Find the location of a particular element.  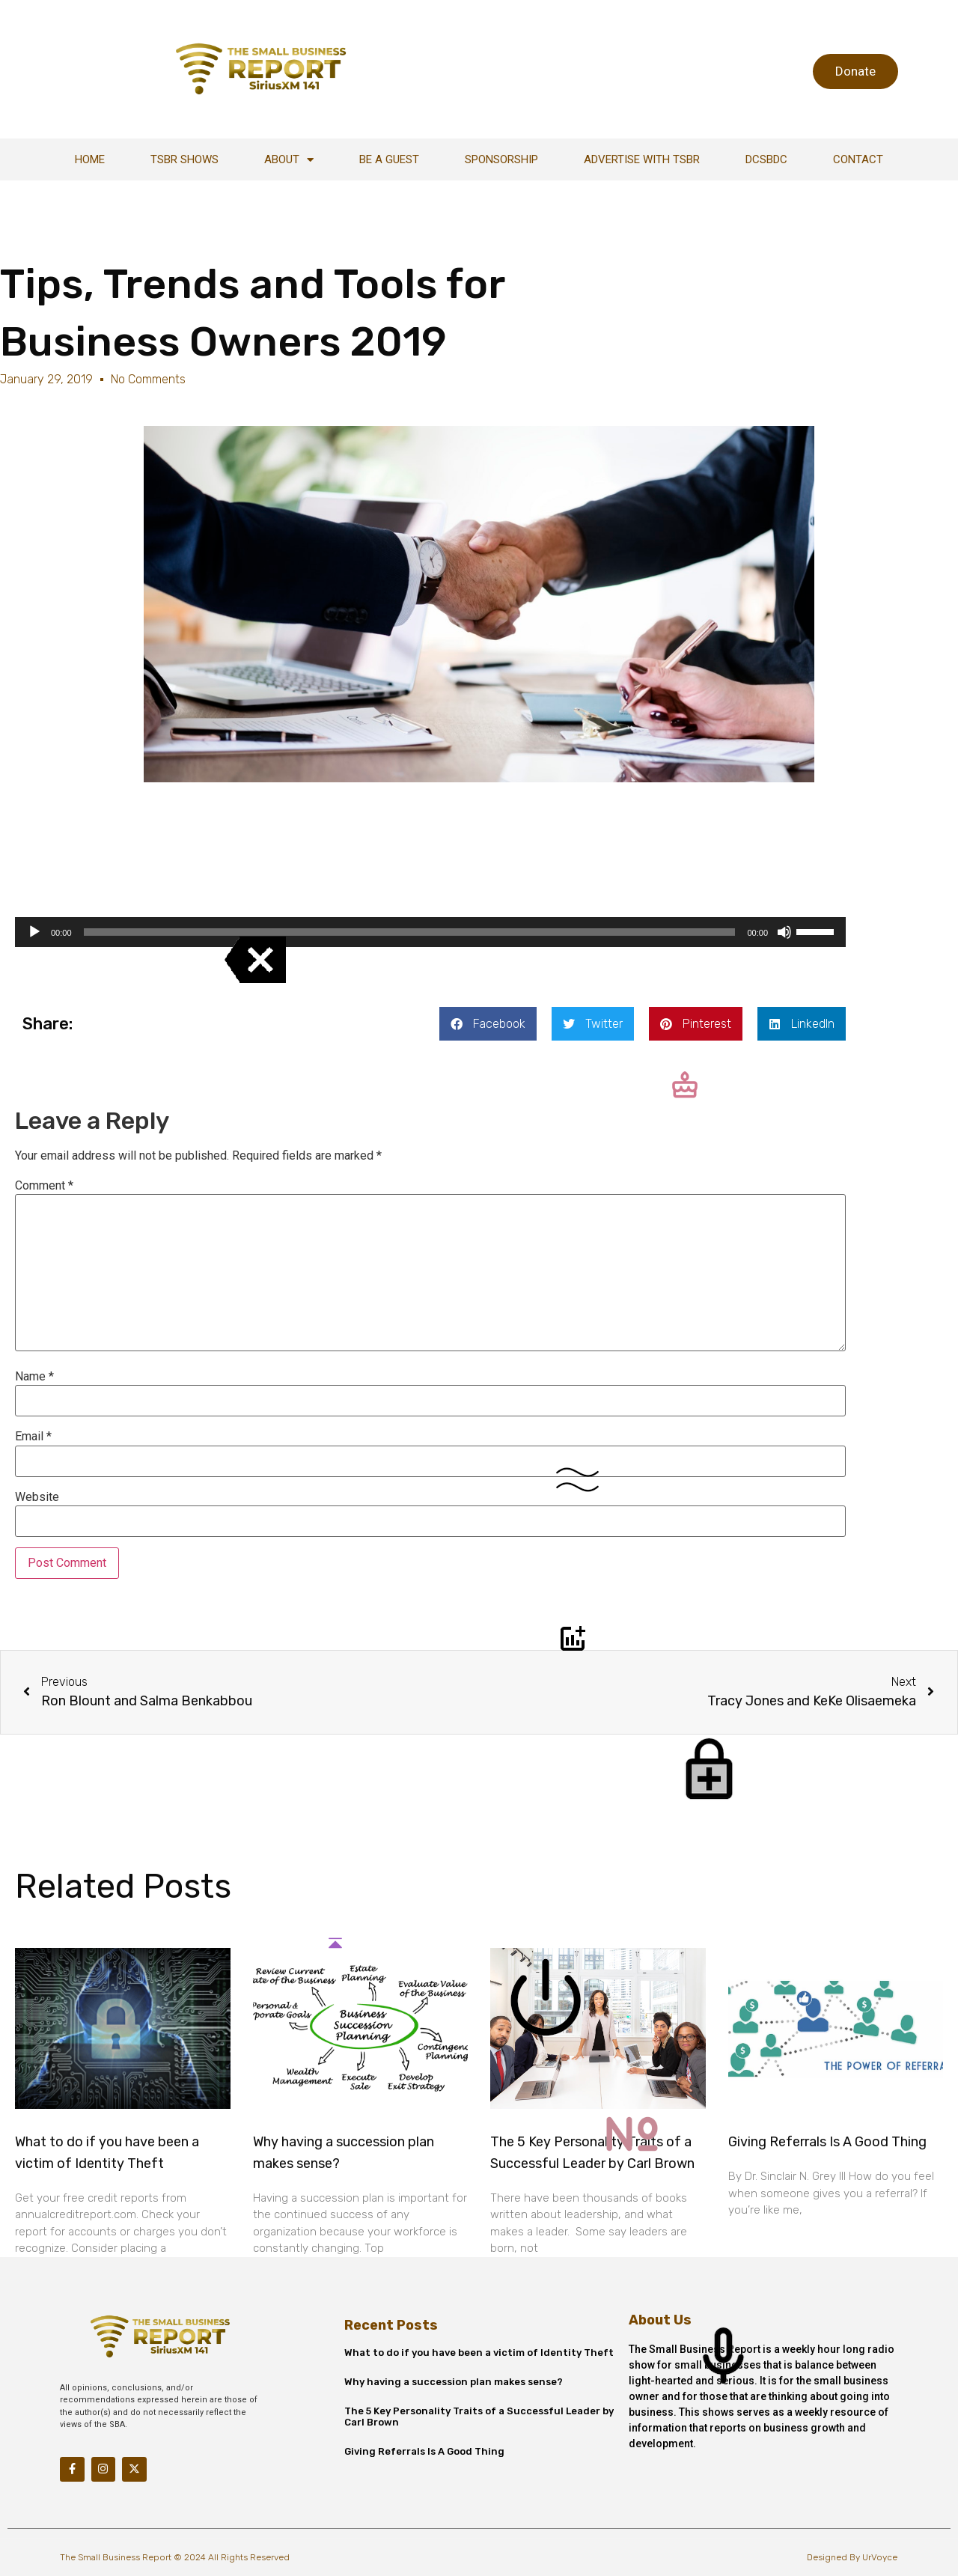

delete the last character entered is located at coordinates (255, 960).